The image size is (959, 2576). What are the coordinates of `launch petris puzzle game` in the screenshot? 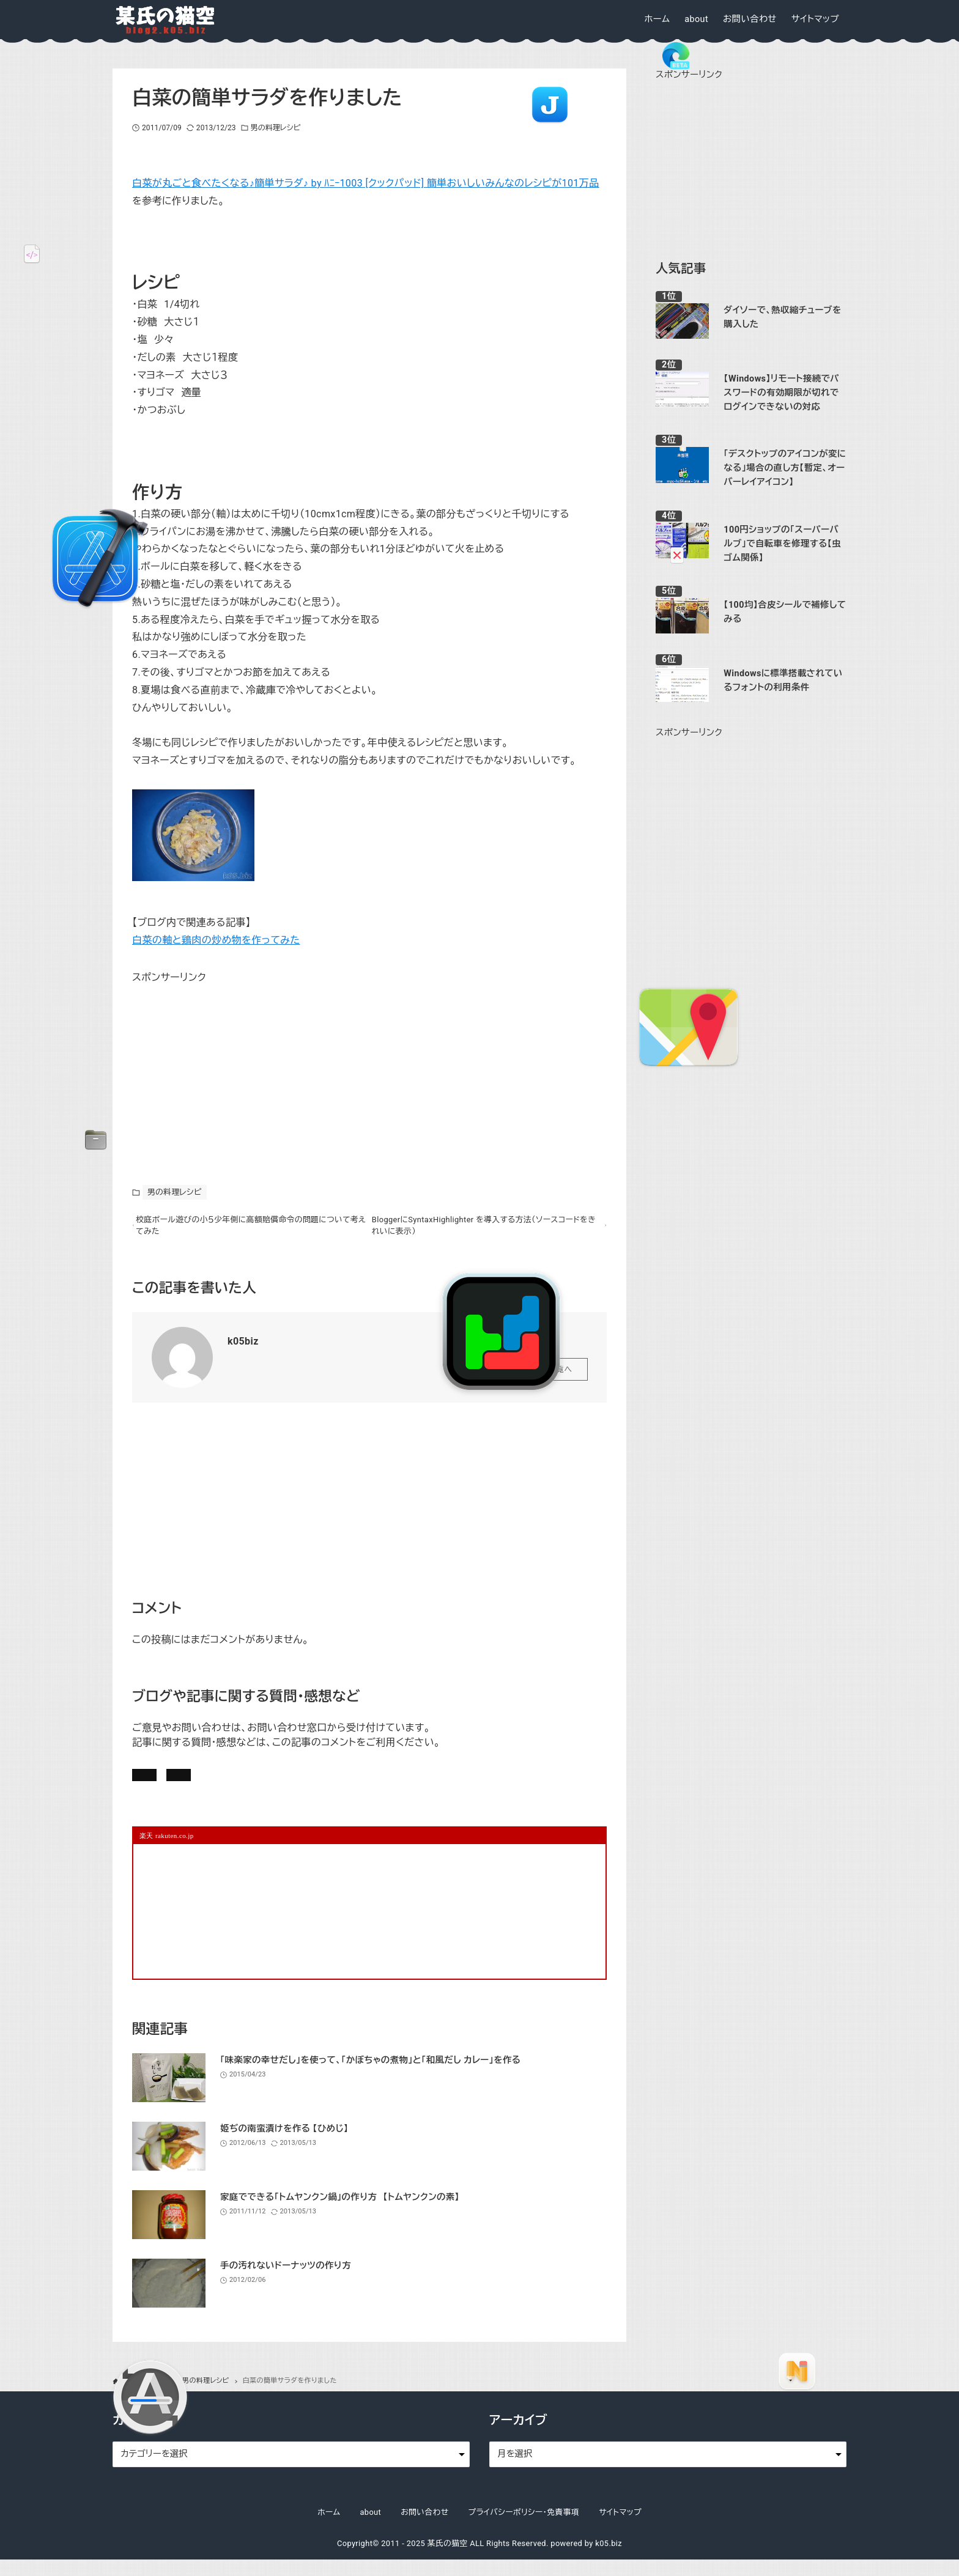 It's located at (501, 1331).